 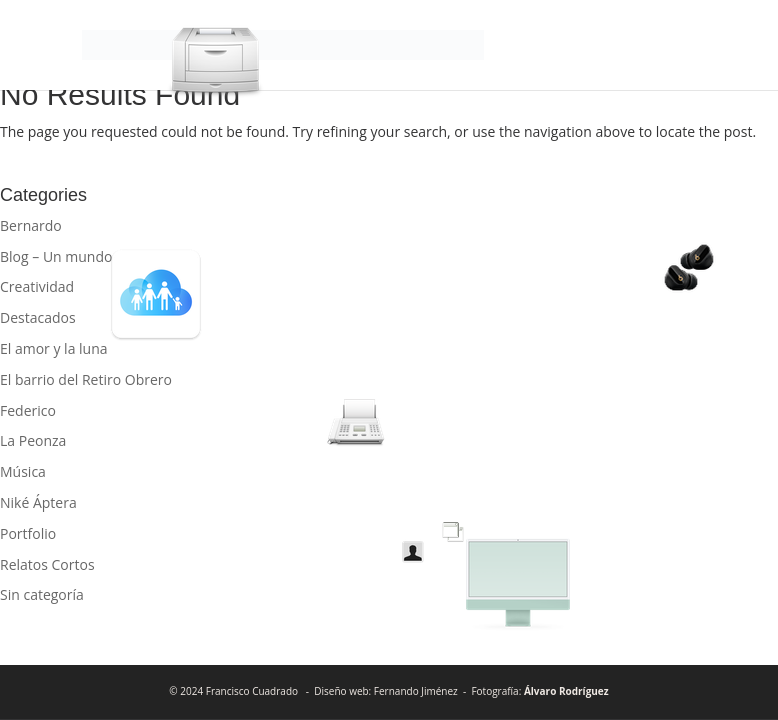 What do you see at coordinates (518, 581) in the screenshot?
I see `represents a connected iMac device` at bounding box center [518, 581].